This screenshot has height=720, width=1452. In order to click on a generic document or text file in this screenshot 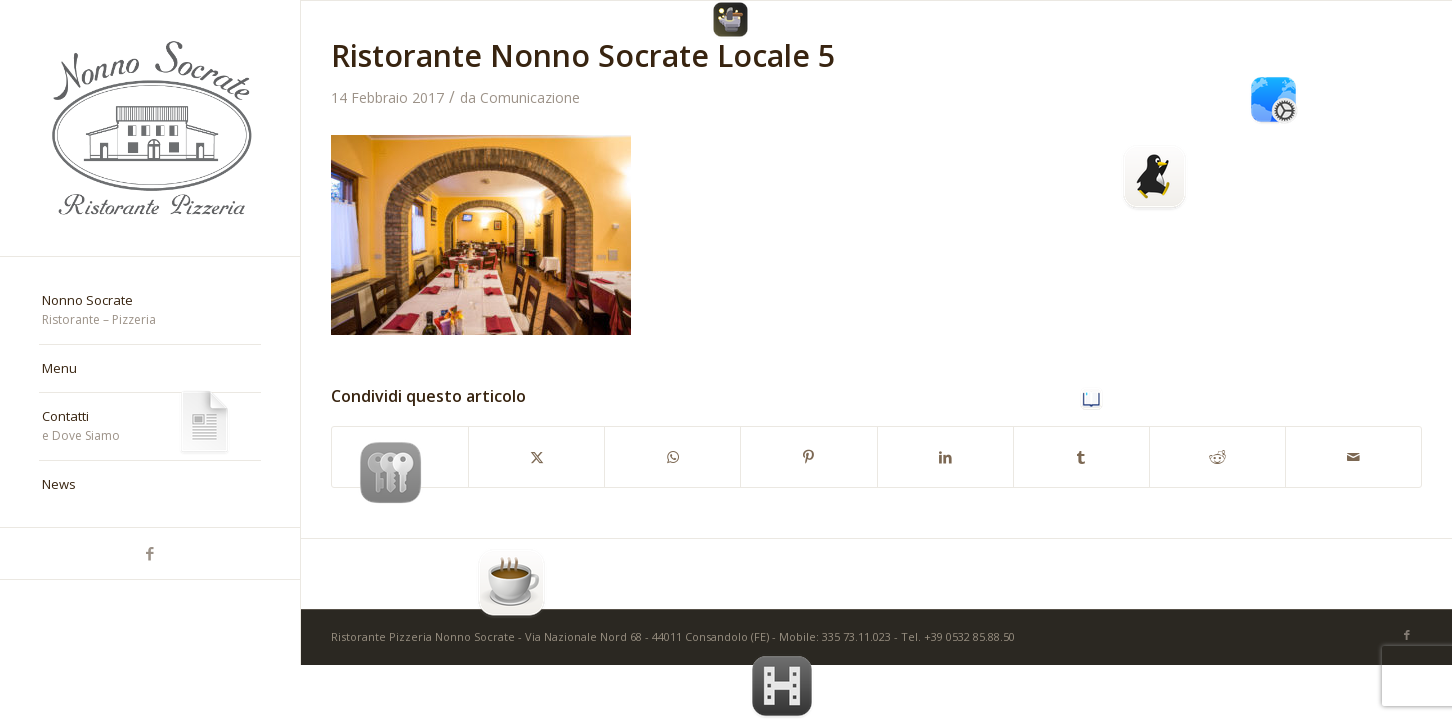, I will do `click(204, 422)`.